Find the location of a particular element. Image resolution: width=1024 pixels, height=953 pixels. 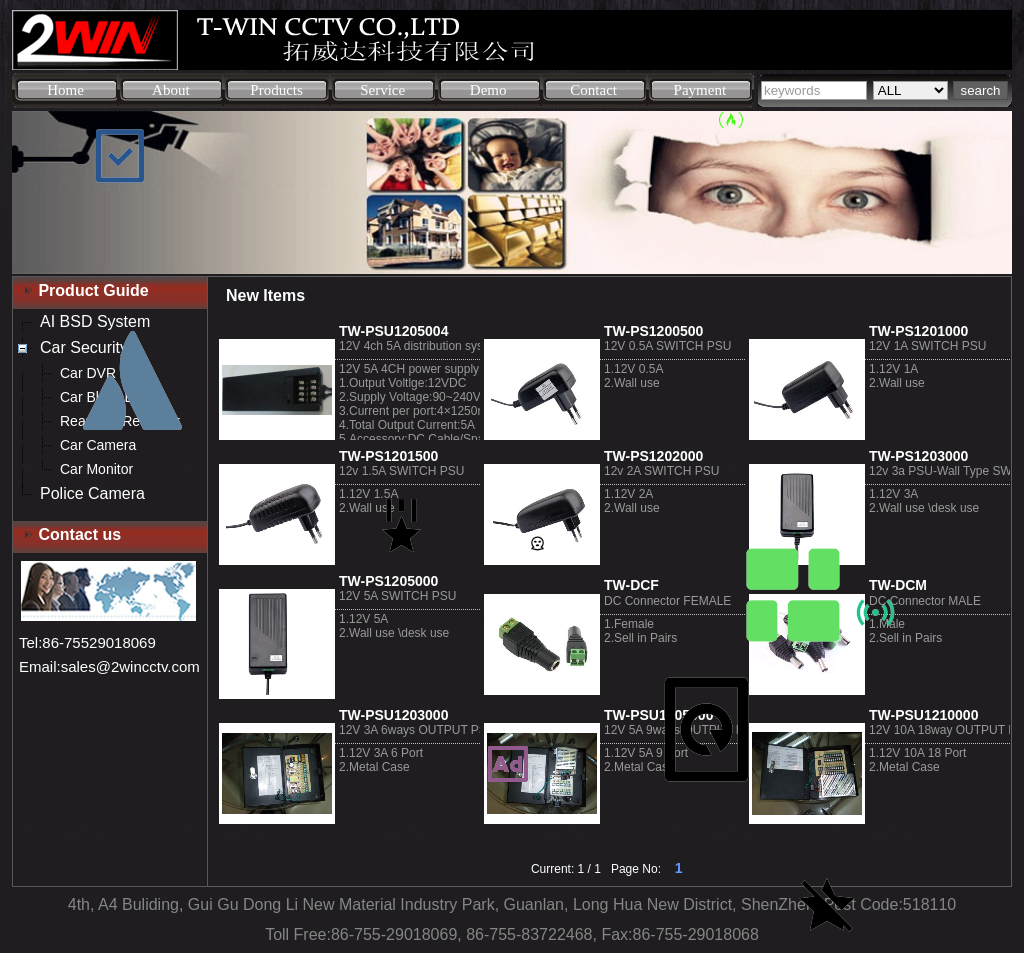

access the dashboard or control panel is located at coordinates (793, 595).